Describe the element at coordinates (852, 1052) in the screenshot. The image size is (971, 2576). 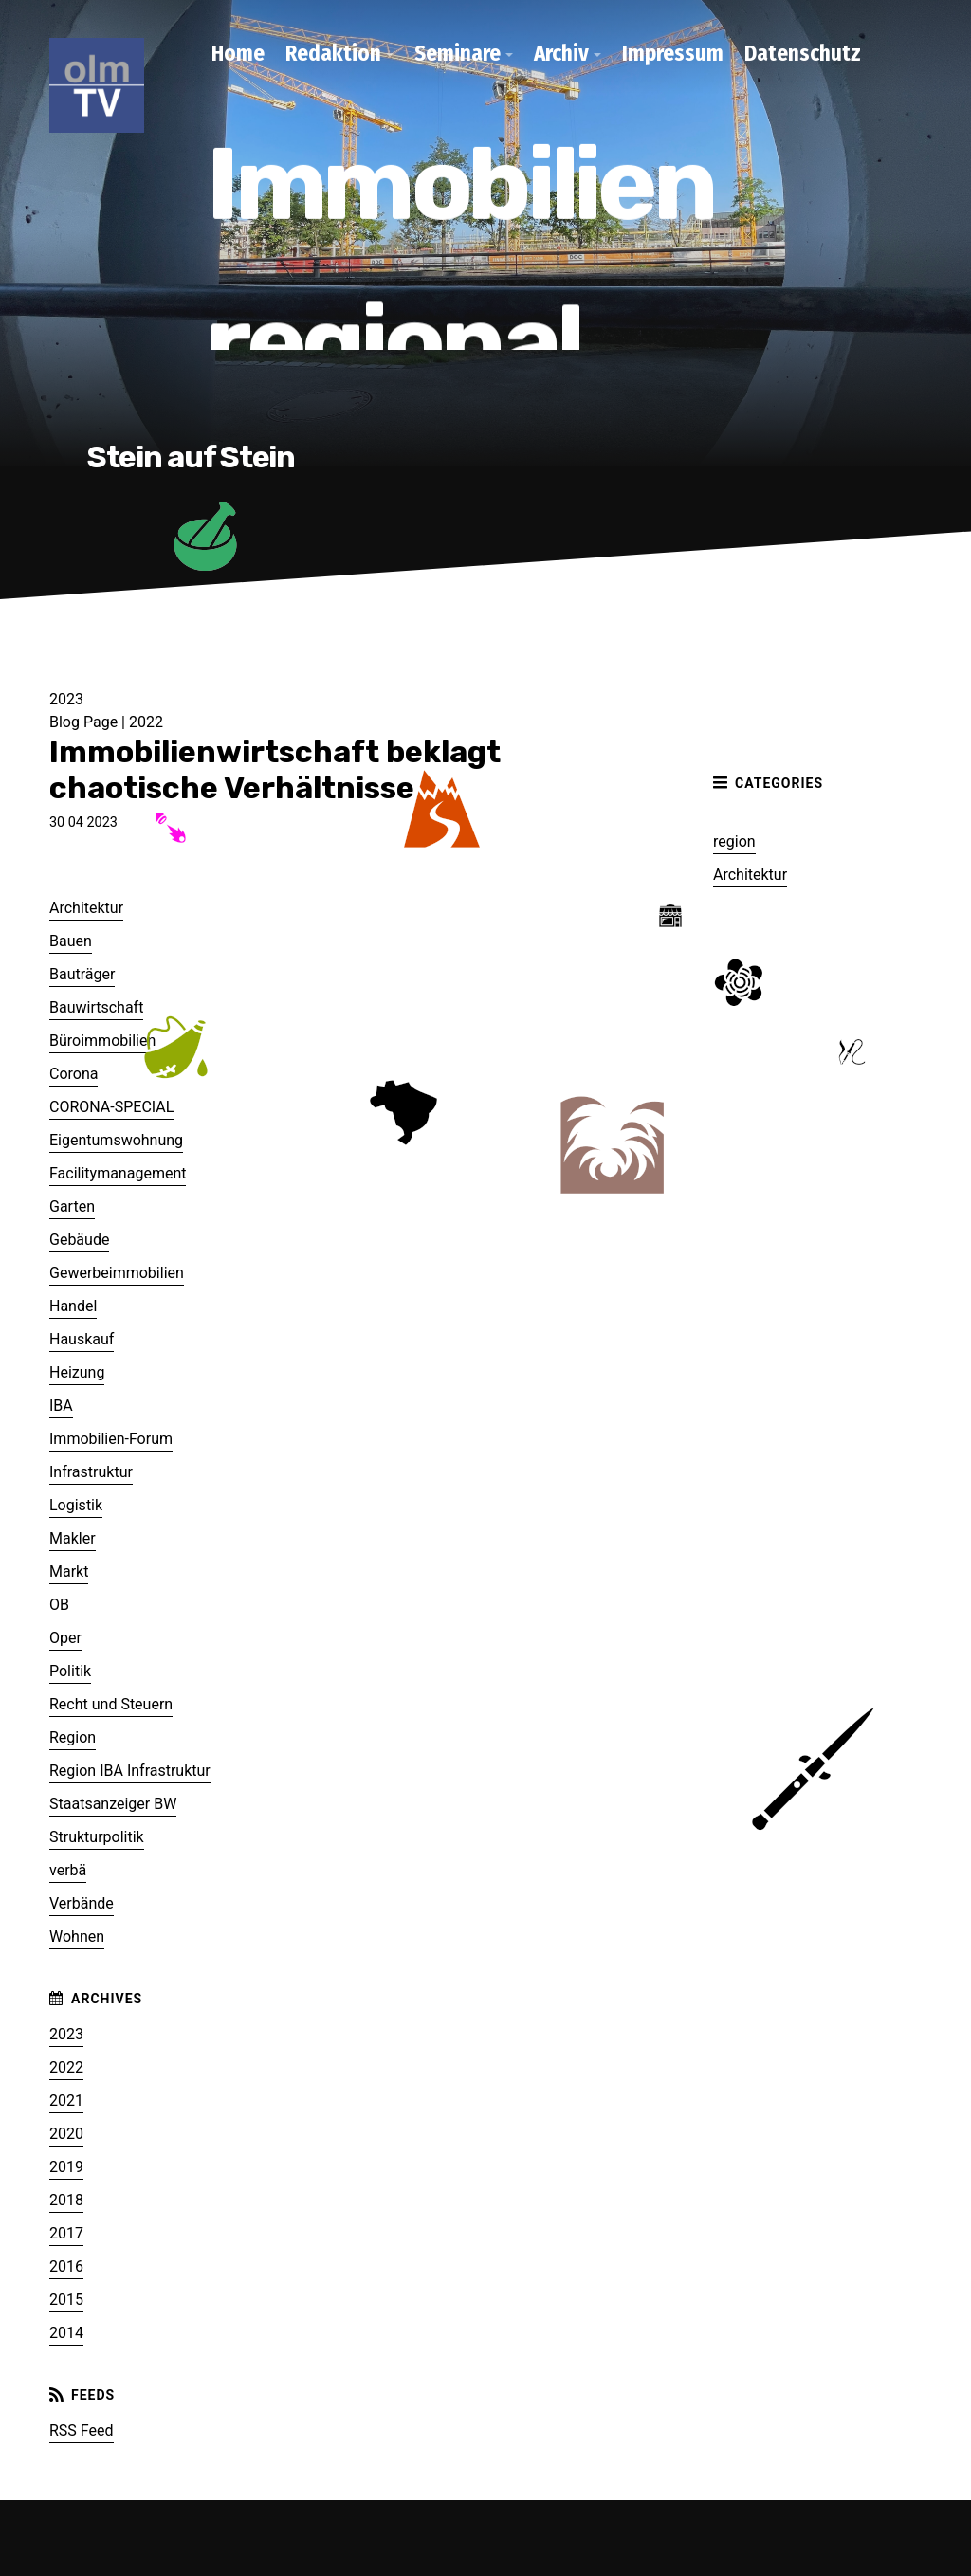
I see `access soldering or electronics tools` at that location.